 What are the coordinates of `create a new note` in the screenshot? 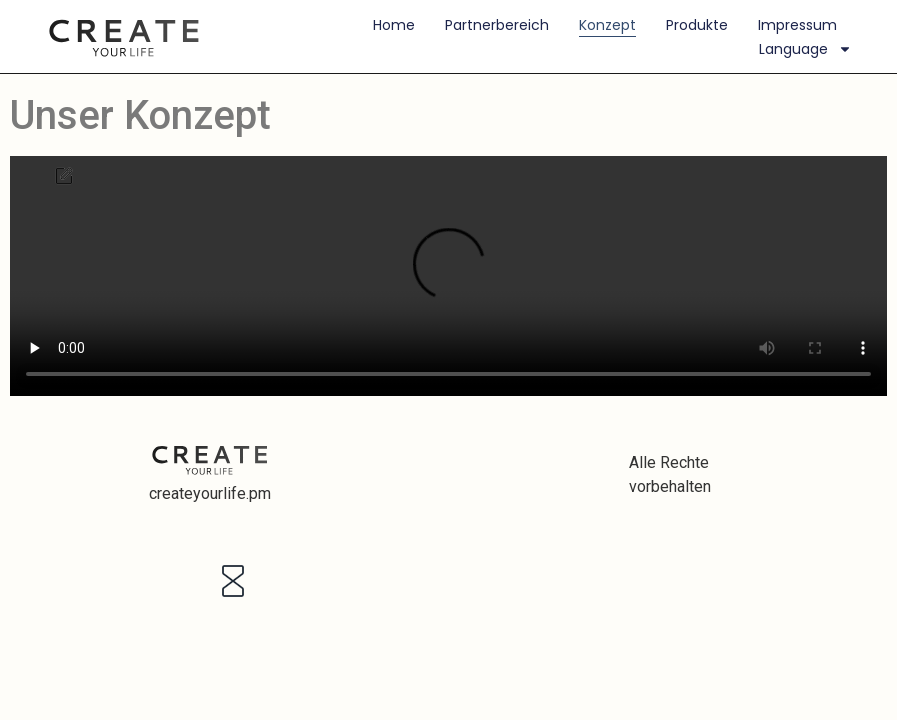 It's located at (64, 176).